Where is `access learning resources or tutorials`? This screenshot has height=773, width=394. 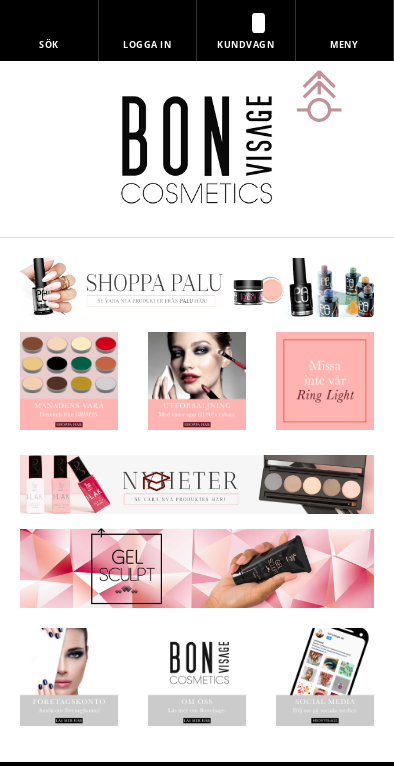 access learning resources or tutorials is located at coordinates (156, 481).